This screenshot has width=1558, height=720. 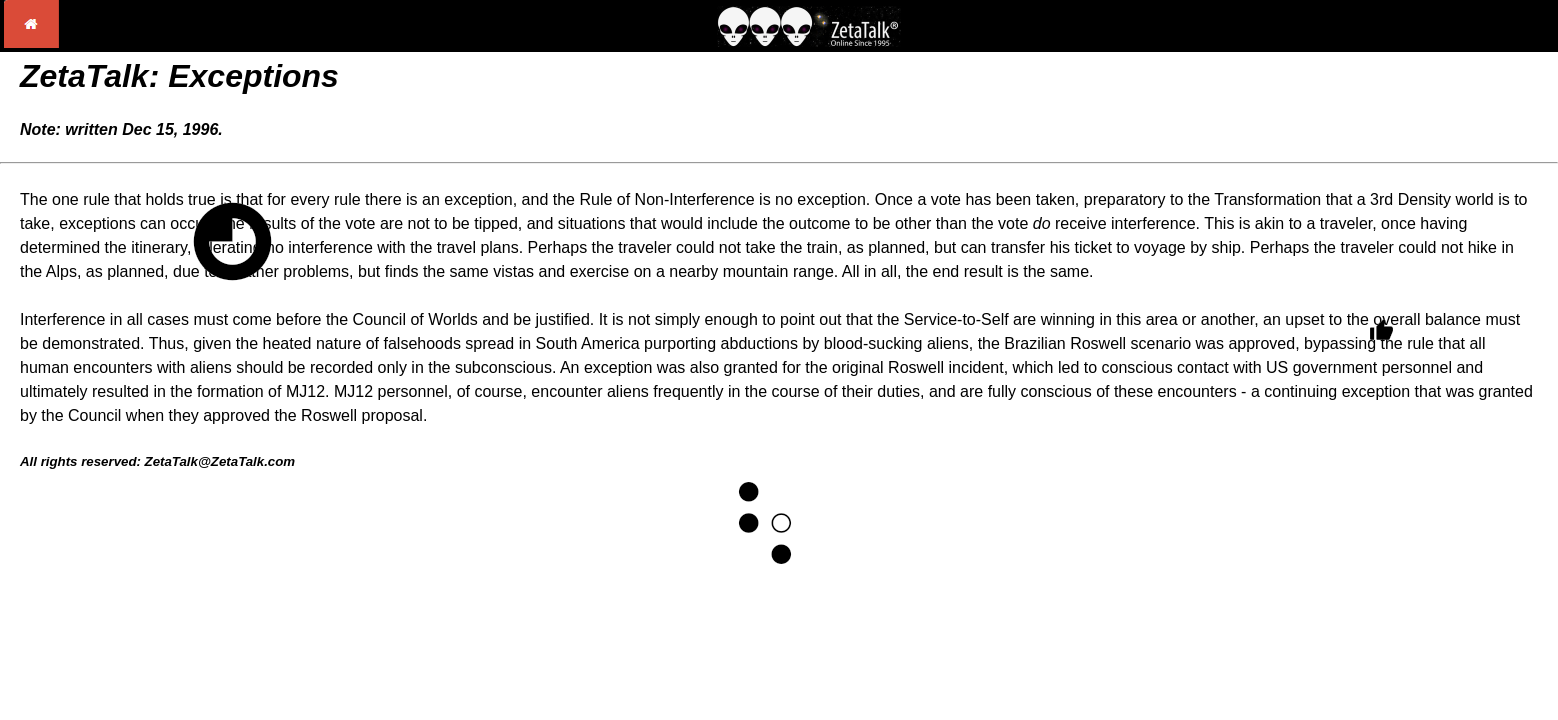 What do you see at coordinates (765, 523) in the screenshot?
I see `D-Wave Systems company logo` at bounding box center [765, 523].